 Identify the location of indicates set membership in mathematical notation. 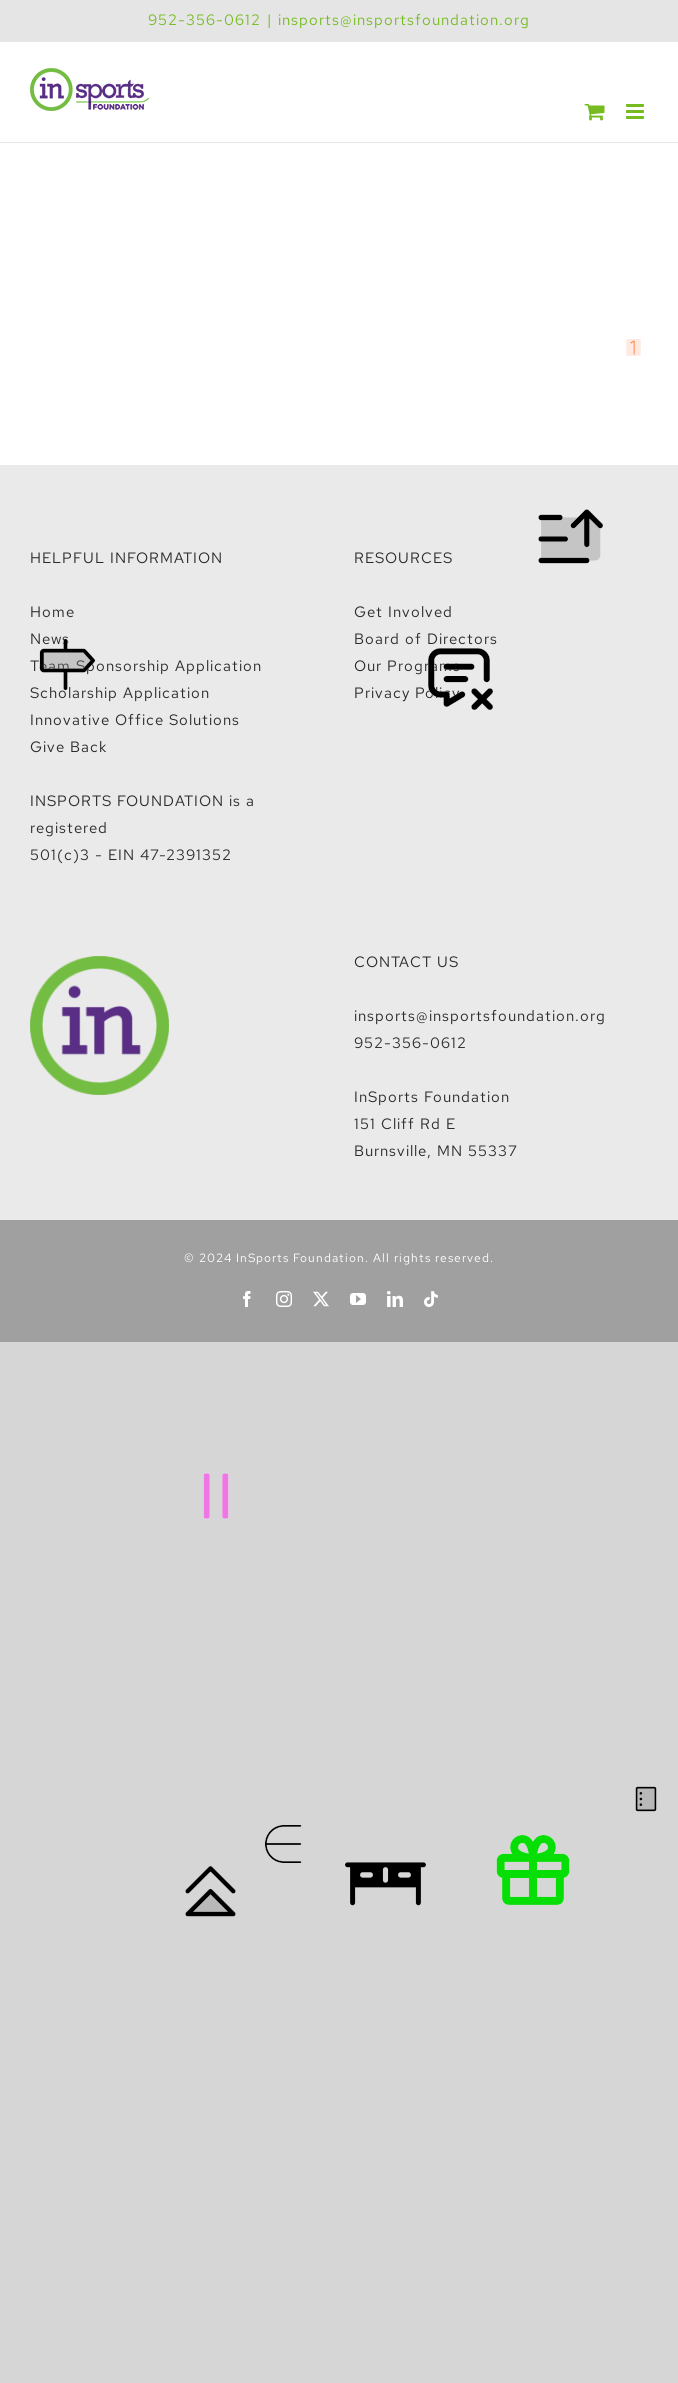
(284, 1844).